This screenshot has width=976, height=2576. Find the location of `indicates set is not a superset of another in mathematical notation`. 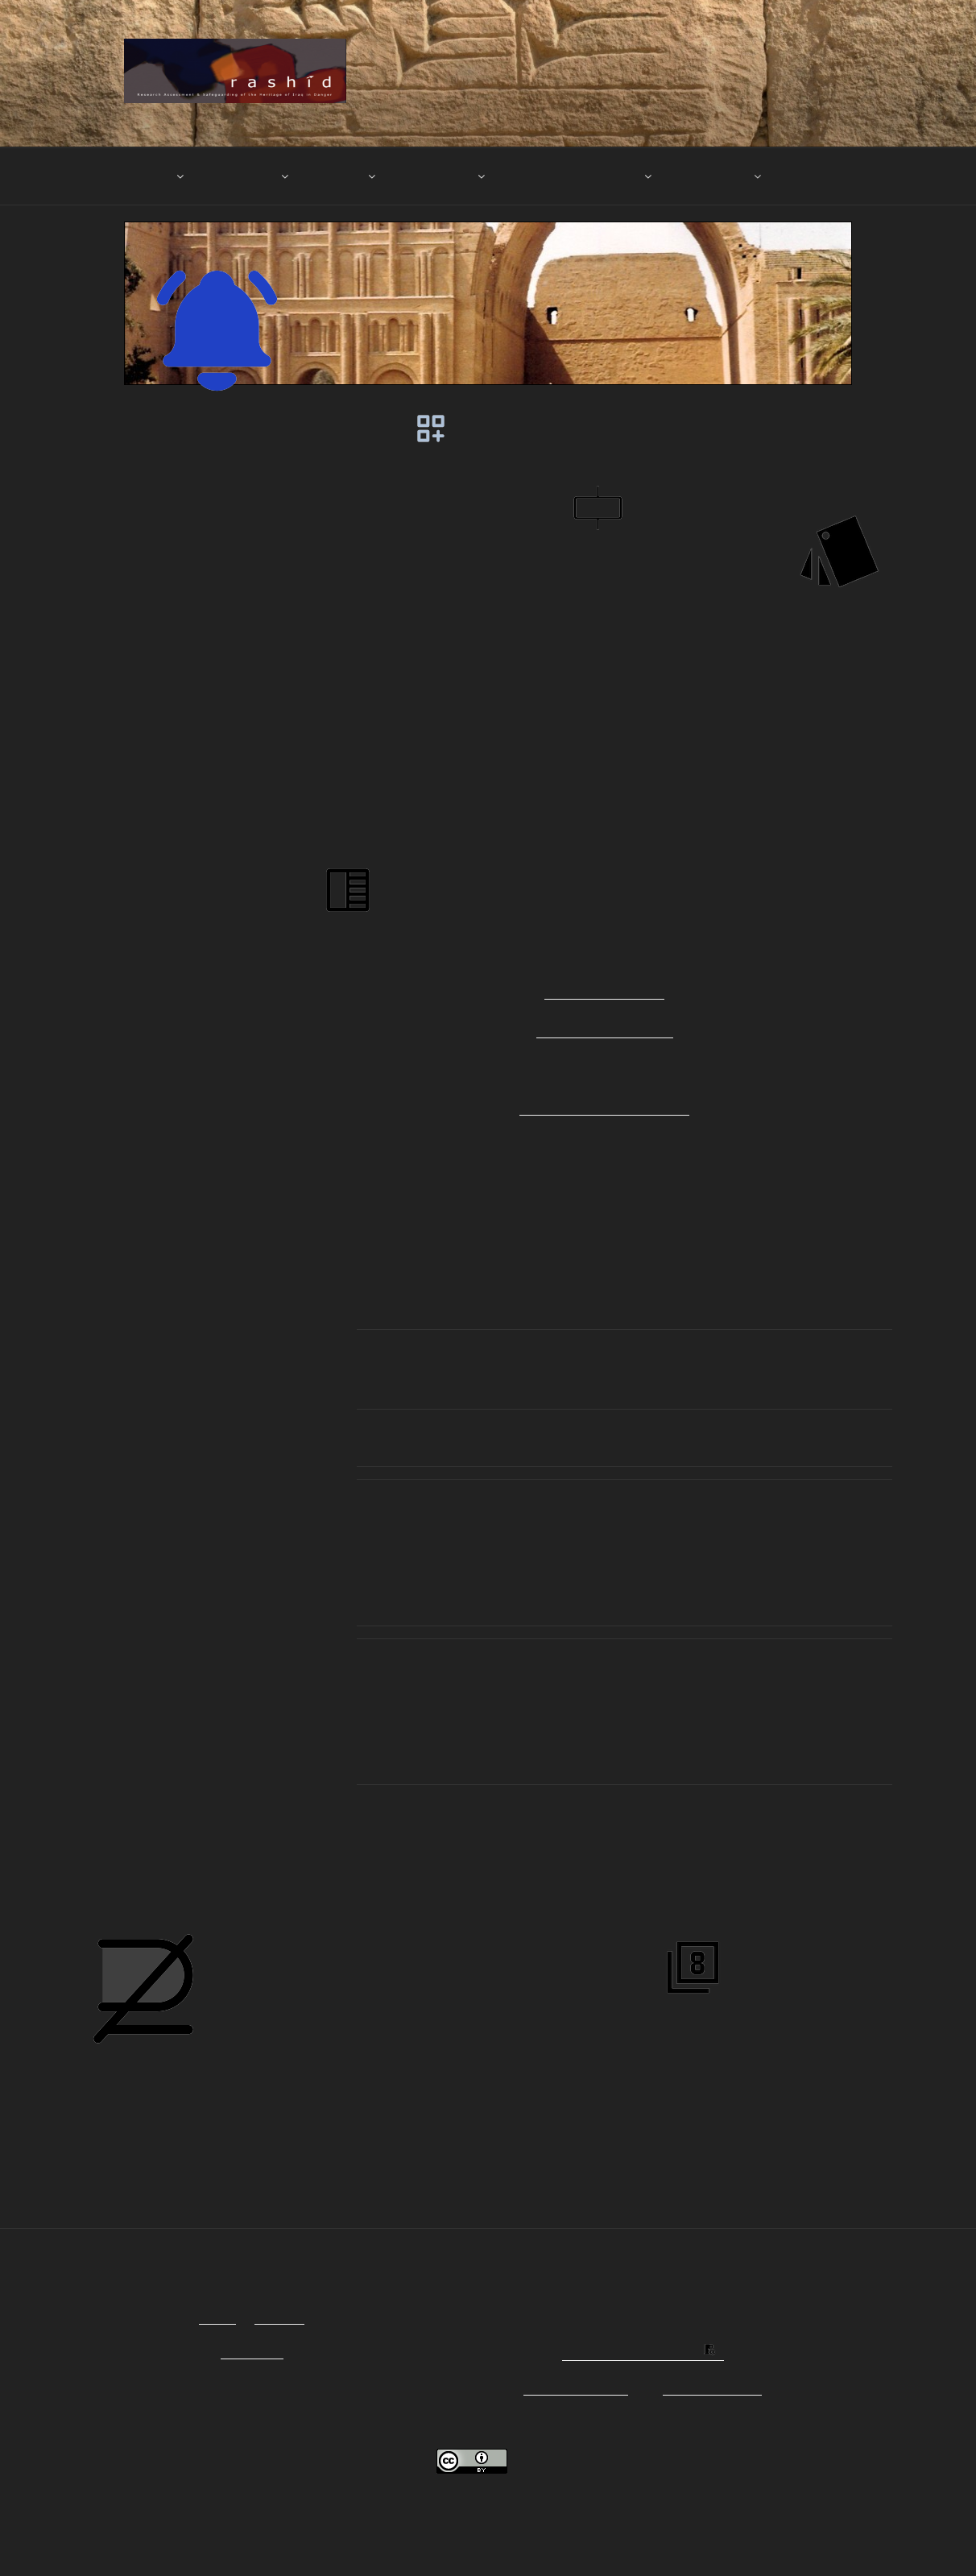

indicates set is not a superset of another in mathematical notation is located at coordinates (143, 1989).